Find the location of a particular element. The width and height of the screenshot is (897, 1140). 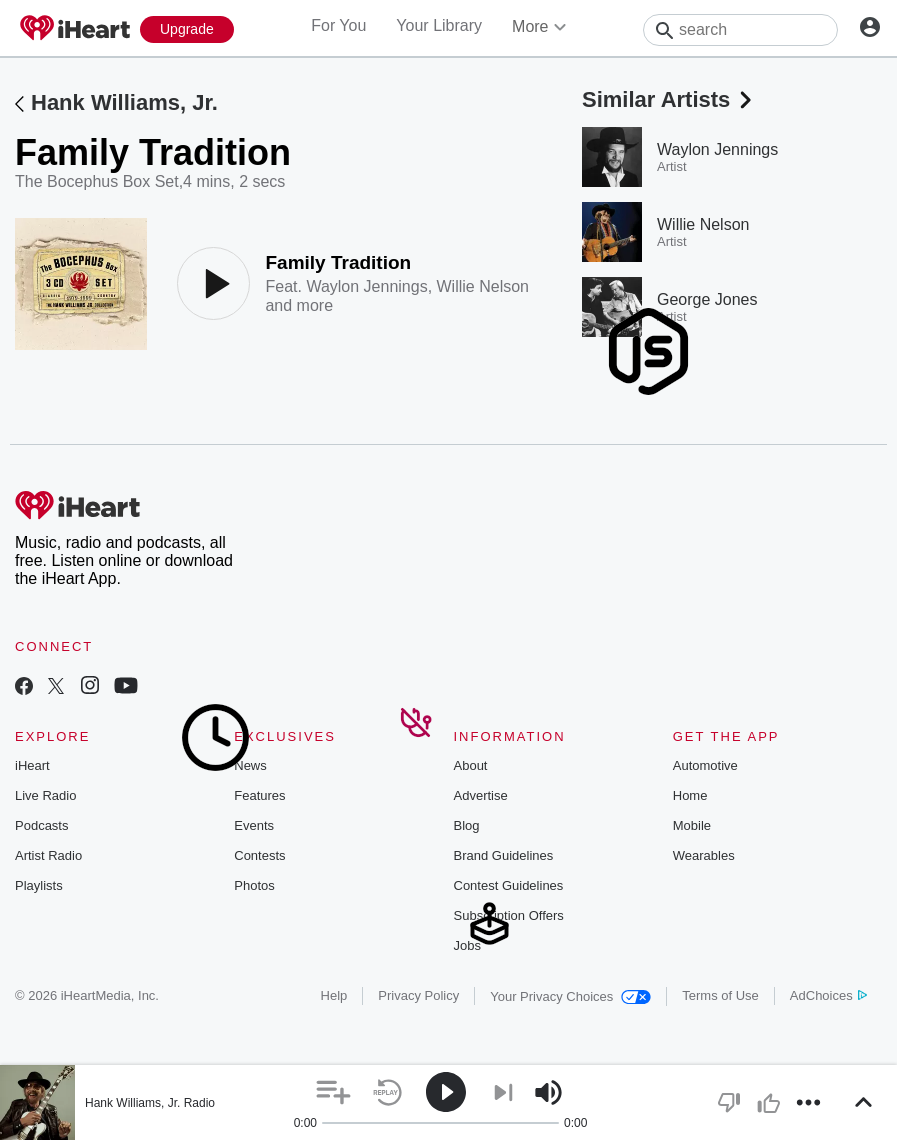

indicates node.js technology or runtime environment is located at coordinates (648, 351).